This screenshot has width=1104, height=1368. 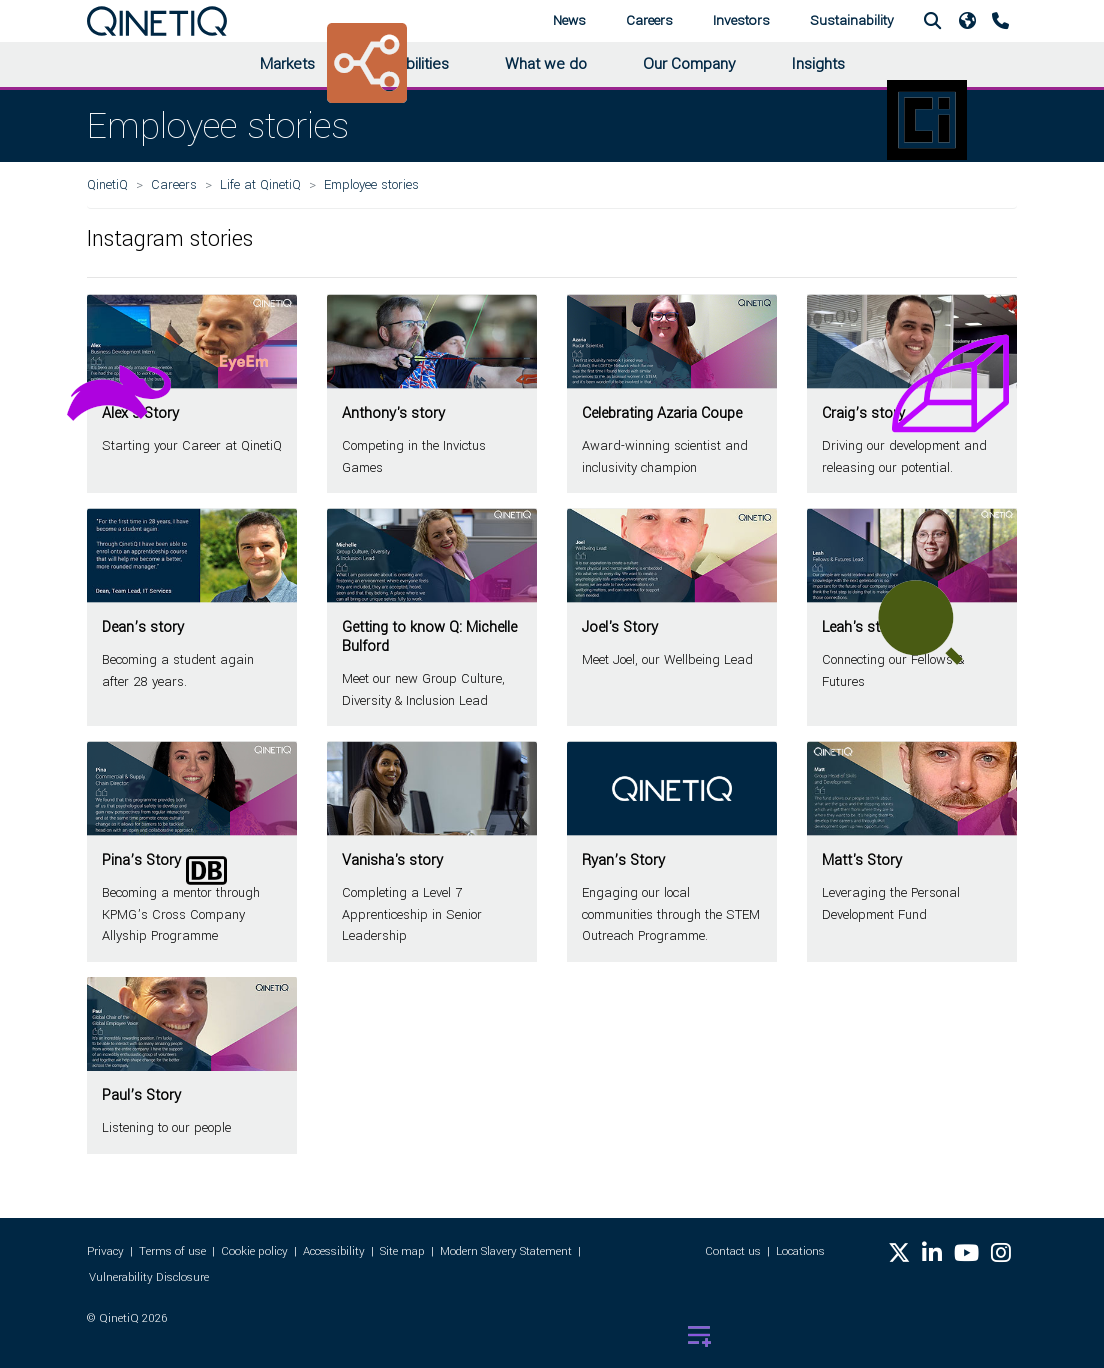 What do you see at coordinates (699, 1335) in the screenshot?
I see `add to playlist` at bounding box center [699, 1335].